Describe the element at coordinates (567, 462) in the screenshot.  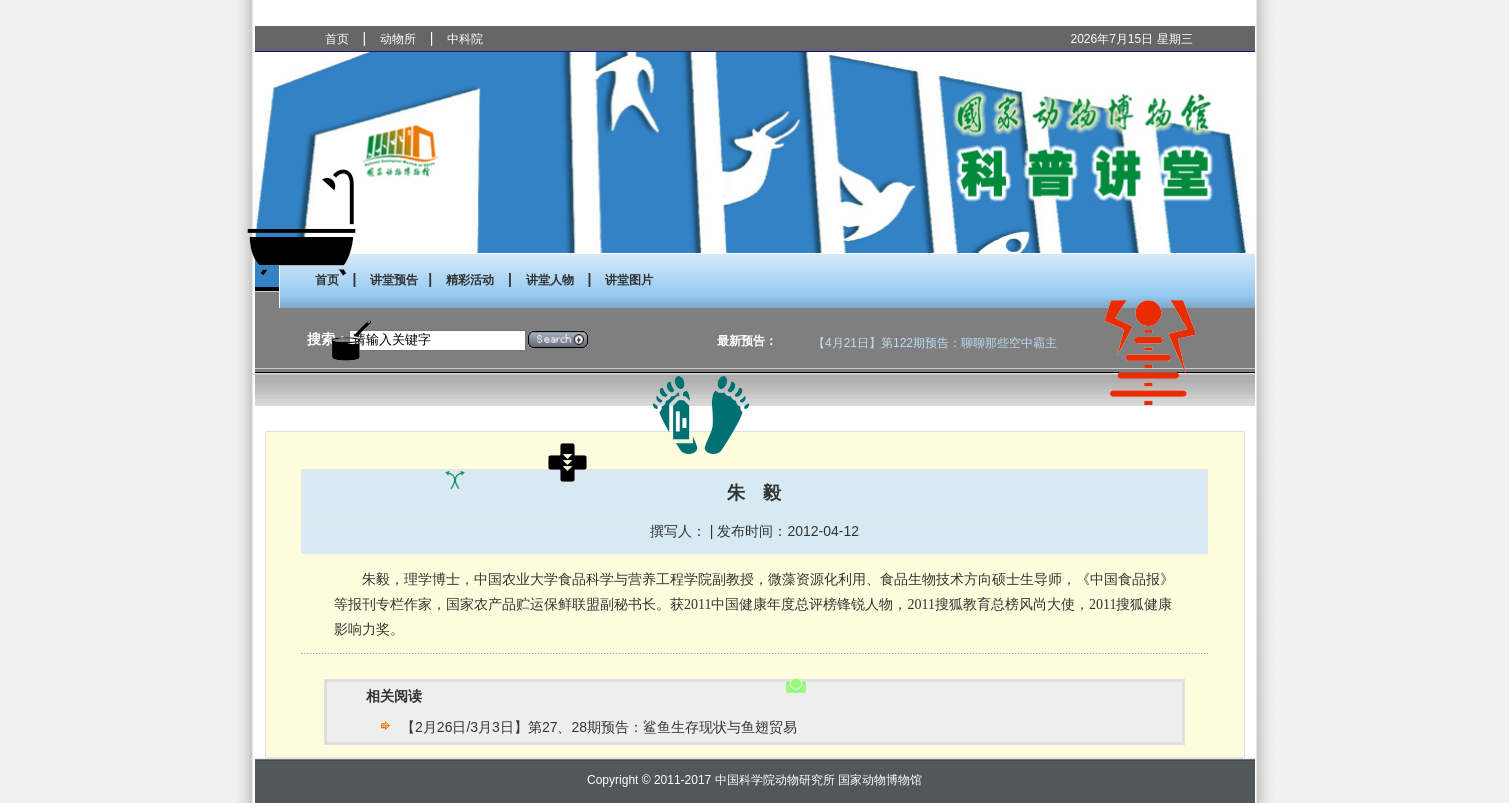
I see `indicates health or HP is decreasing` at that location.